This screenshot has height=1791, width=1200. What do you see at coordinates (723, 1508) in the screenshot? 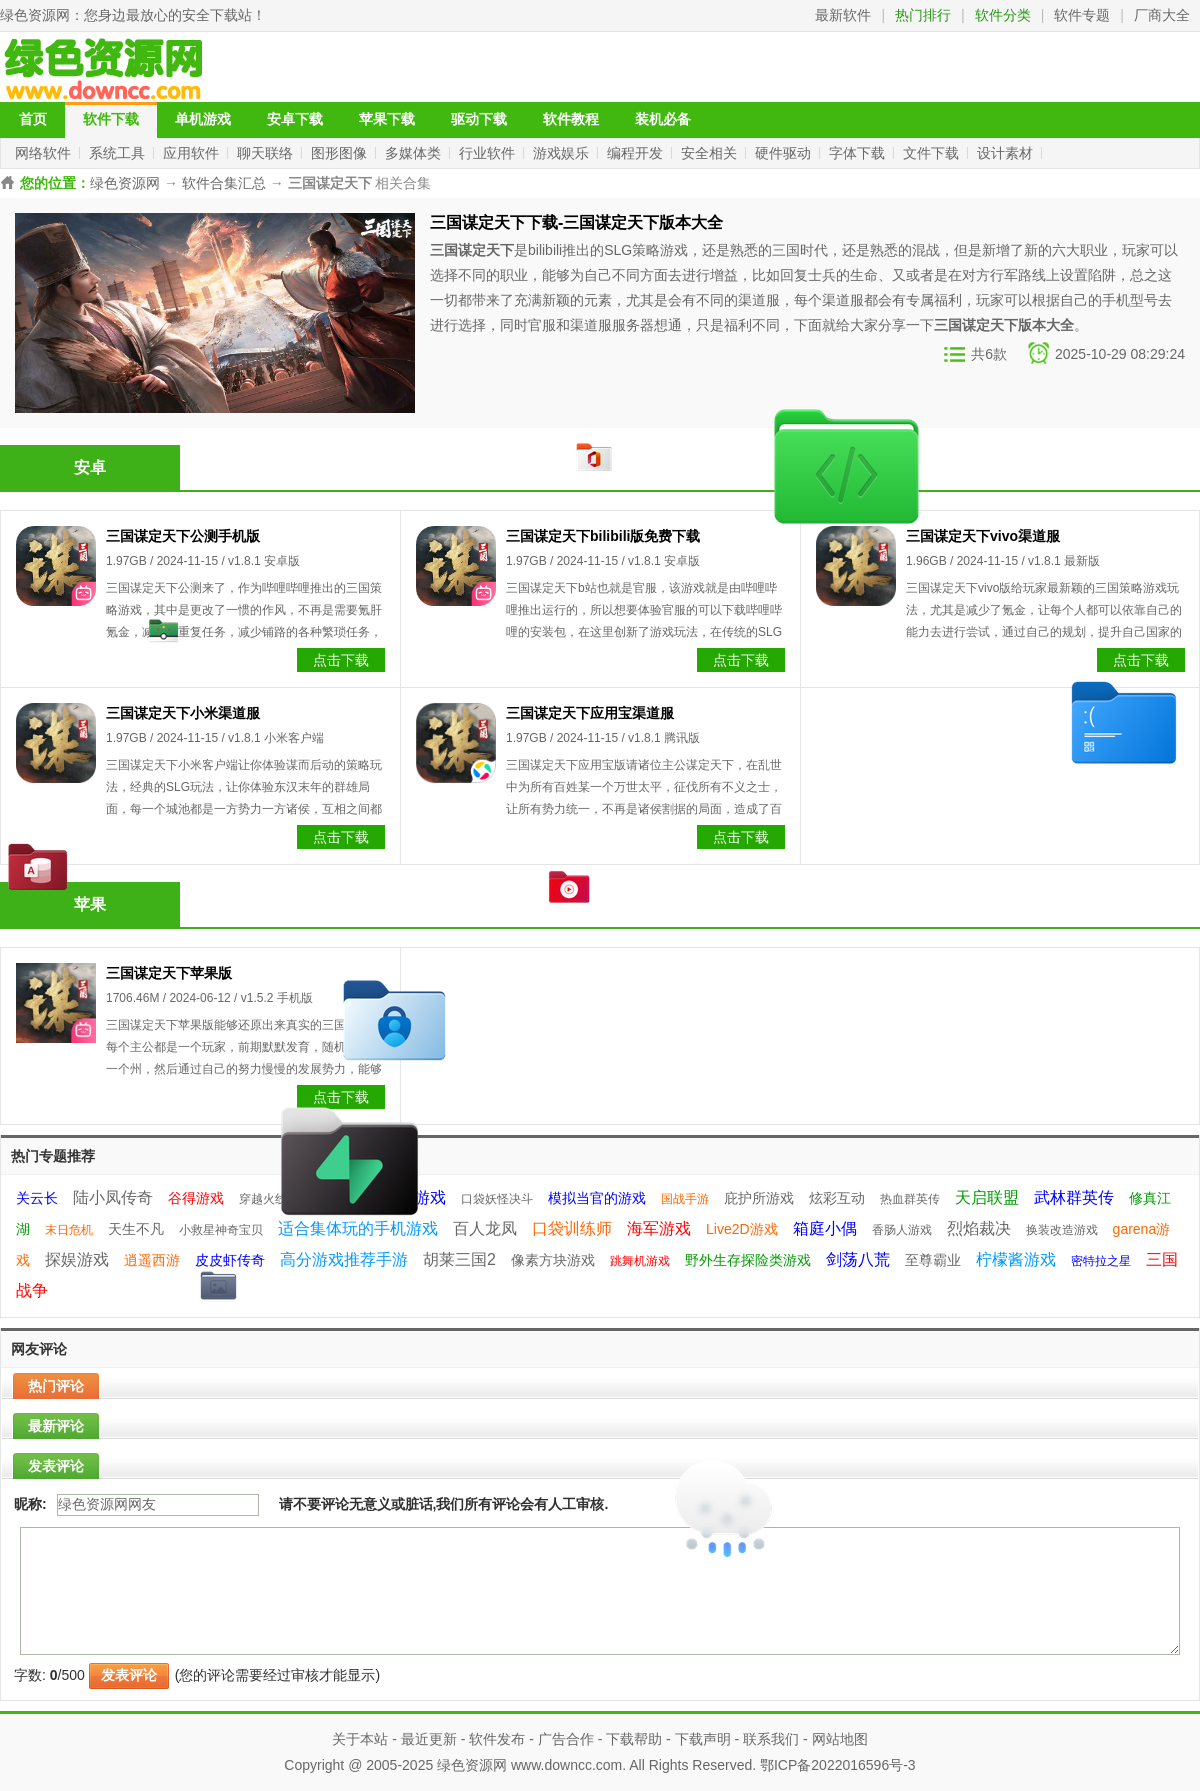
I see `indicates mixed precipitation weather conditions` at bounding box center [723, 1508].